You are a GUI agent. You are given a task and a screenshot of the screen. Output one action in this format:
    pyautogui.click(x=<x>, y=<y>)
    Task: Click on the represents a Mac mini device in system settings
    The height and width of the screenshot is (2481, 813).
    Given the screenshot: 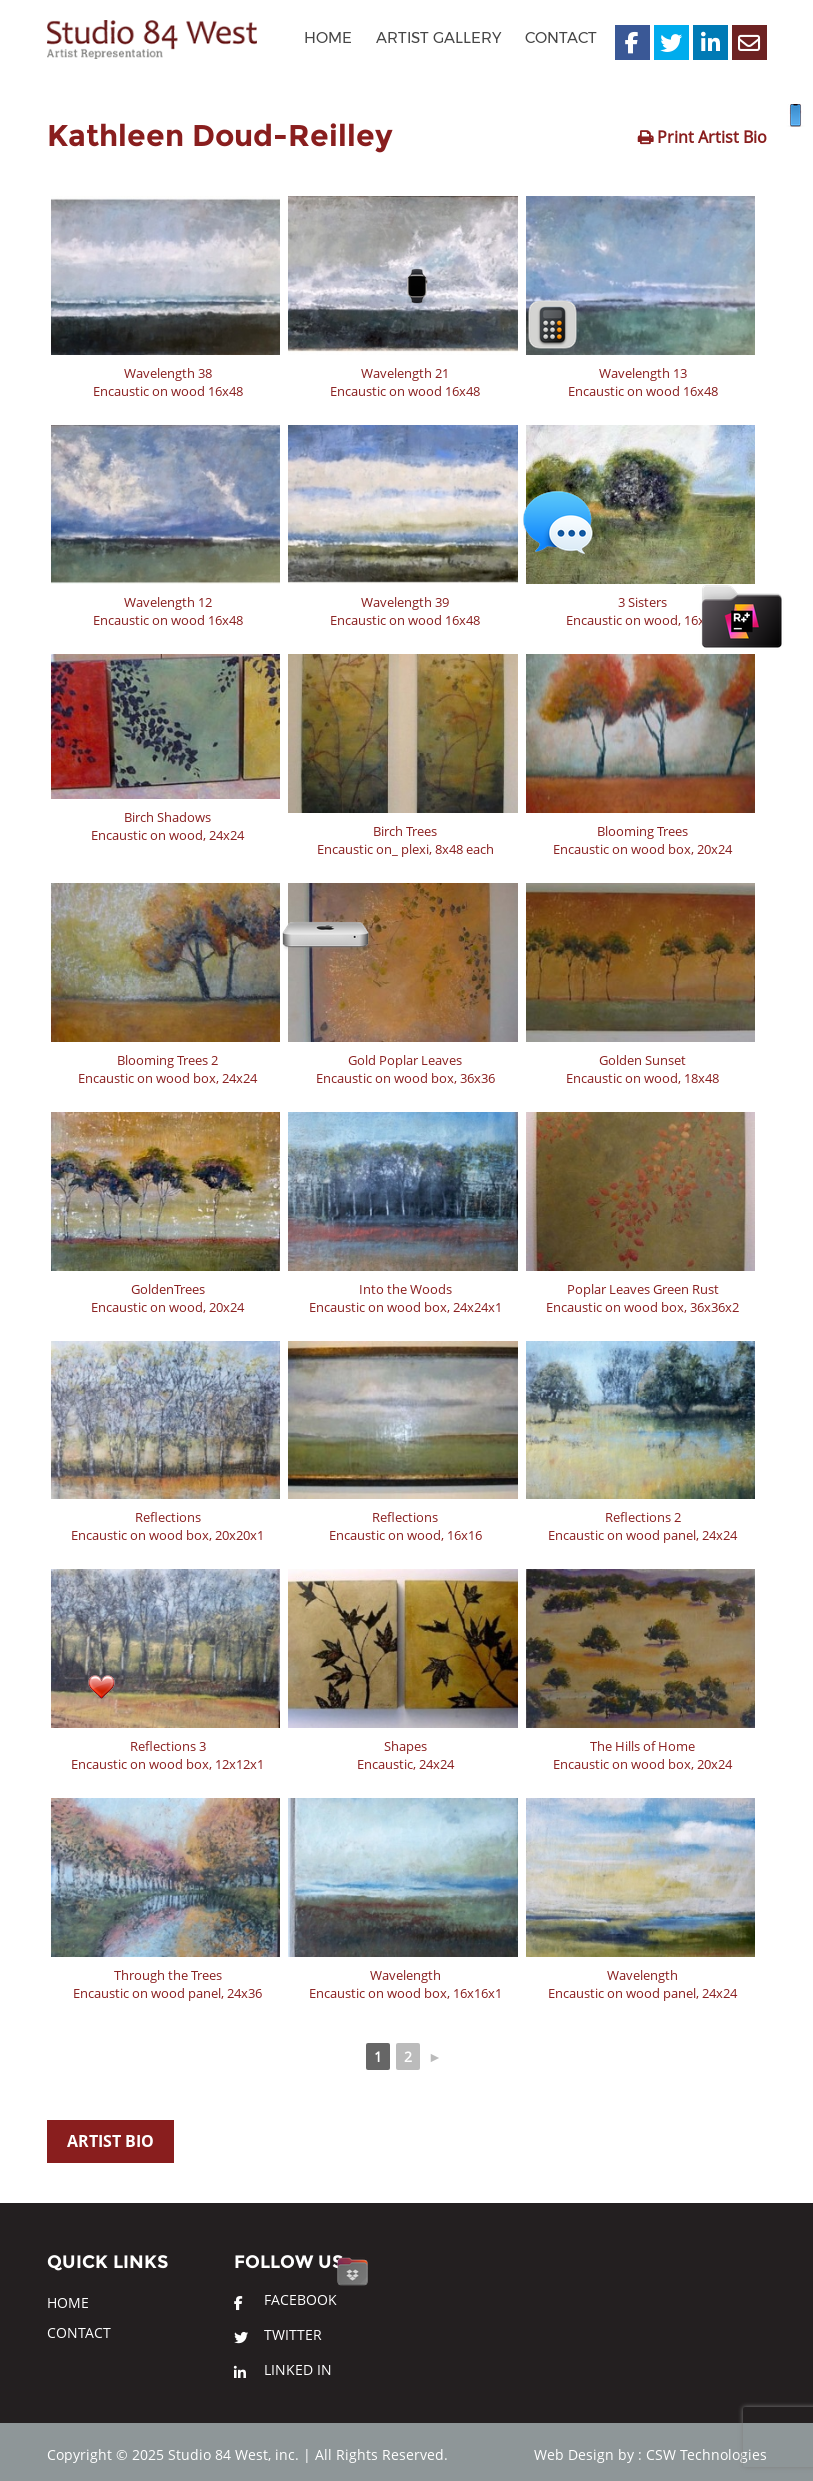 What is the action you would take?
    pyautogui.click(x=325, y=921)
    